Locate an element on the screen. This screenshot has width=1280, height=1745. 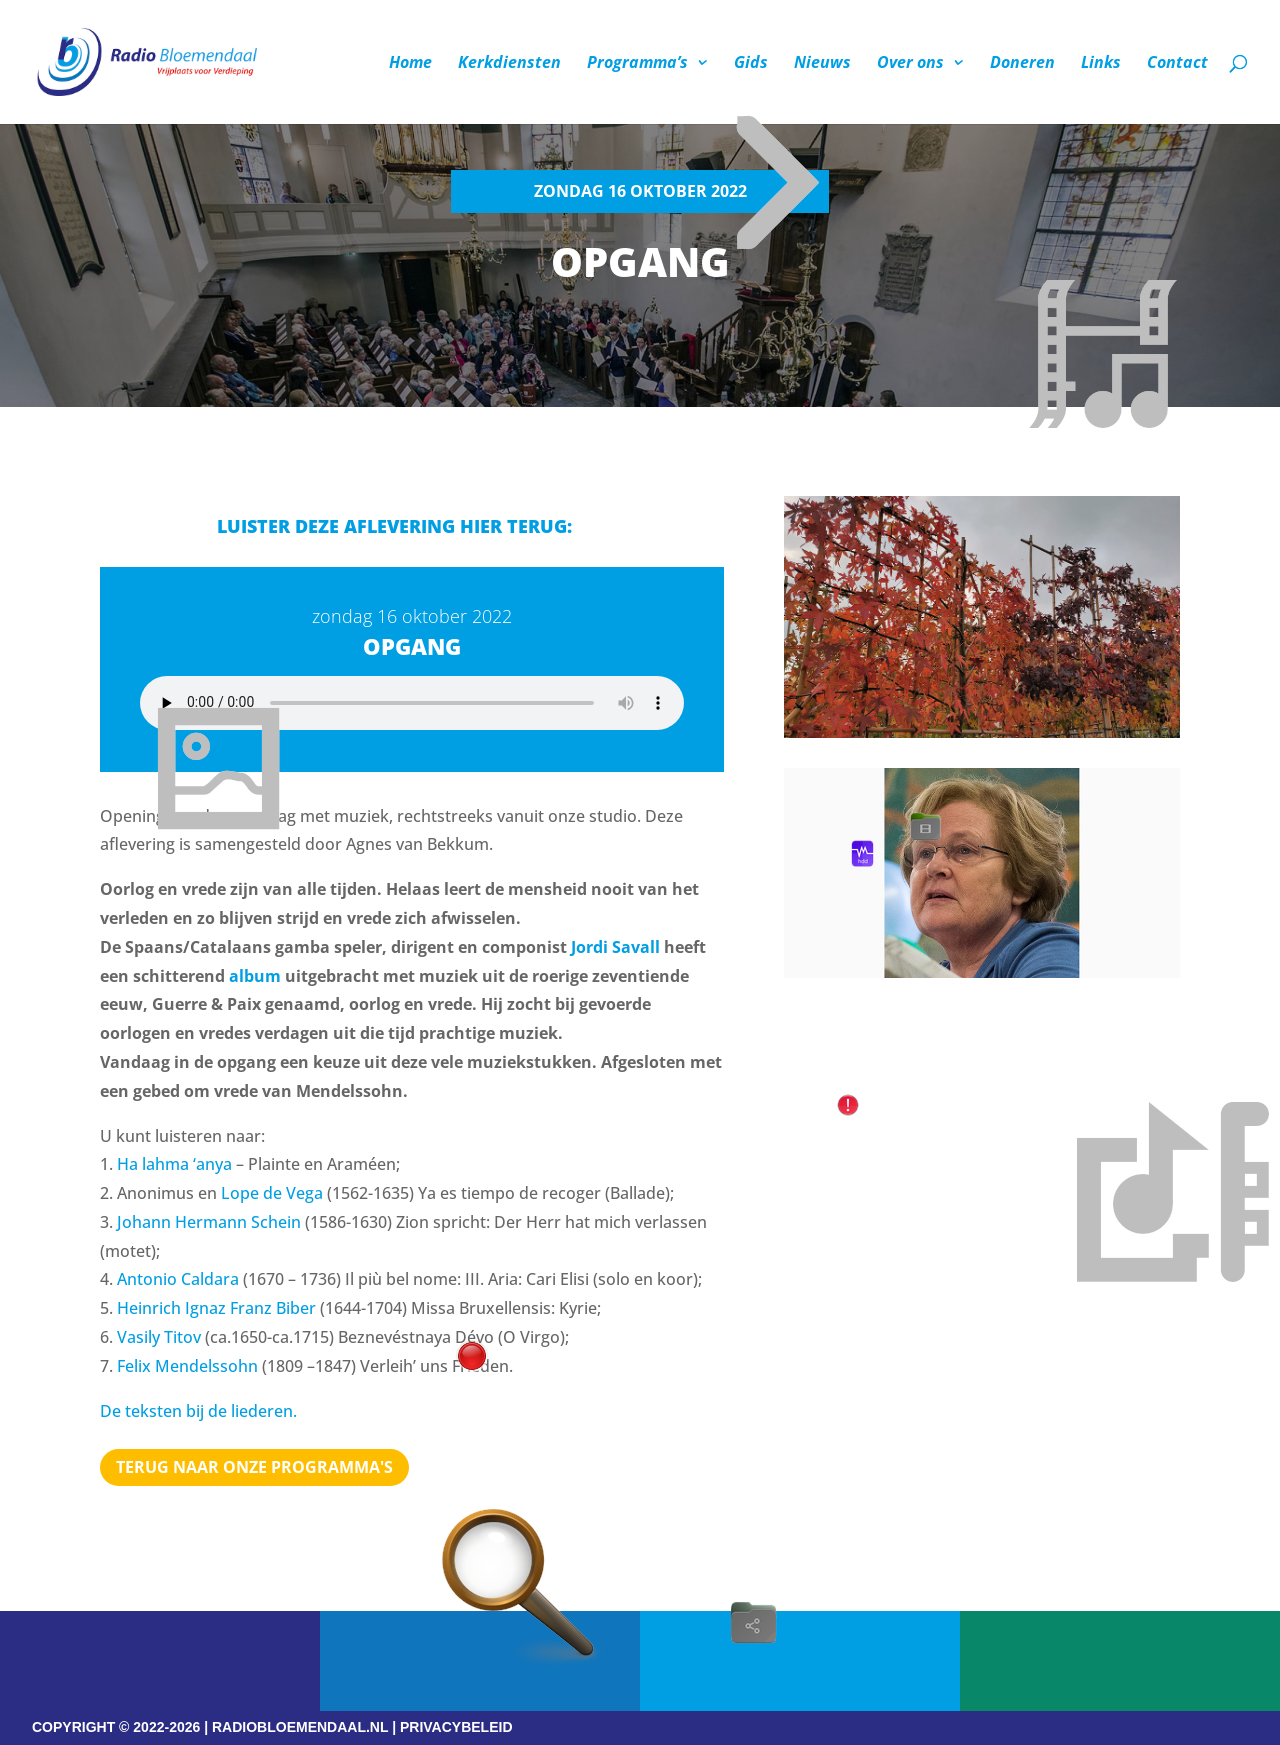
search your system or files is located at coordinates (518, 1585).